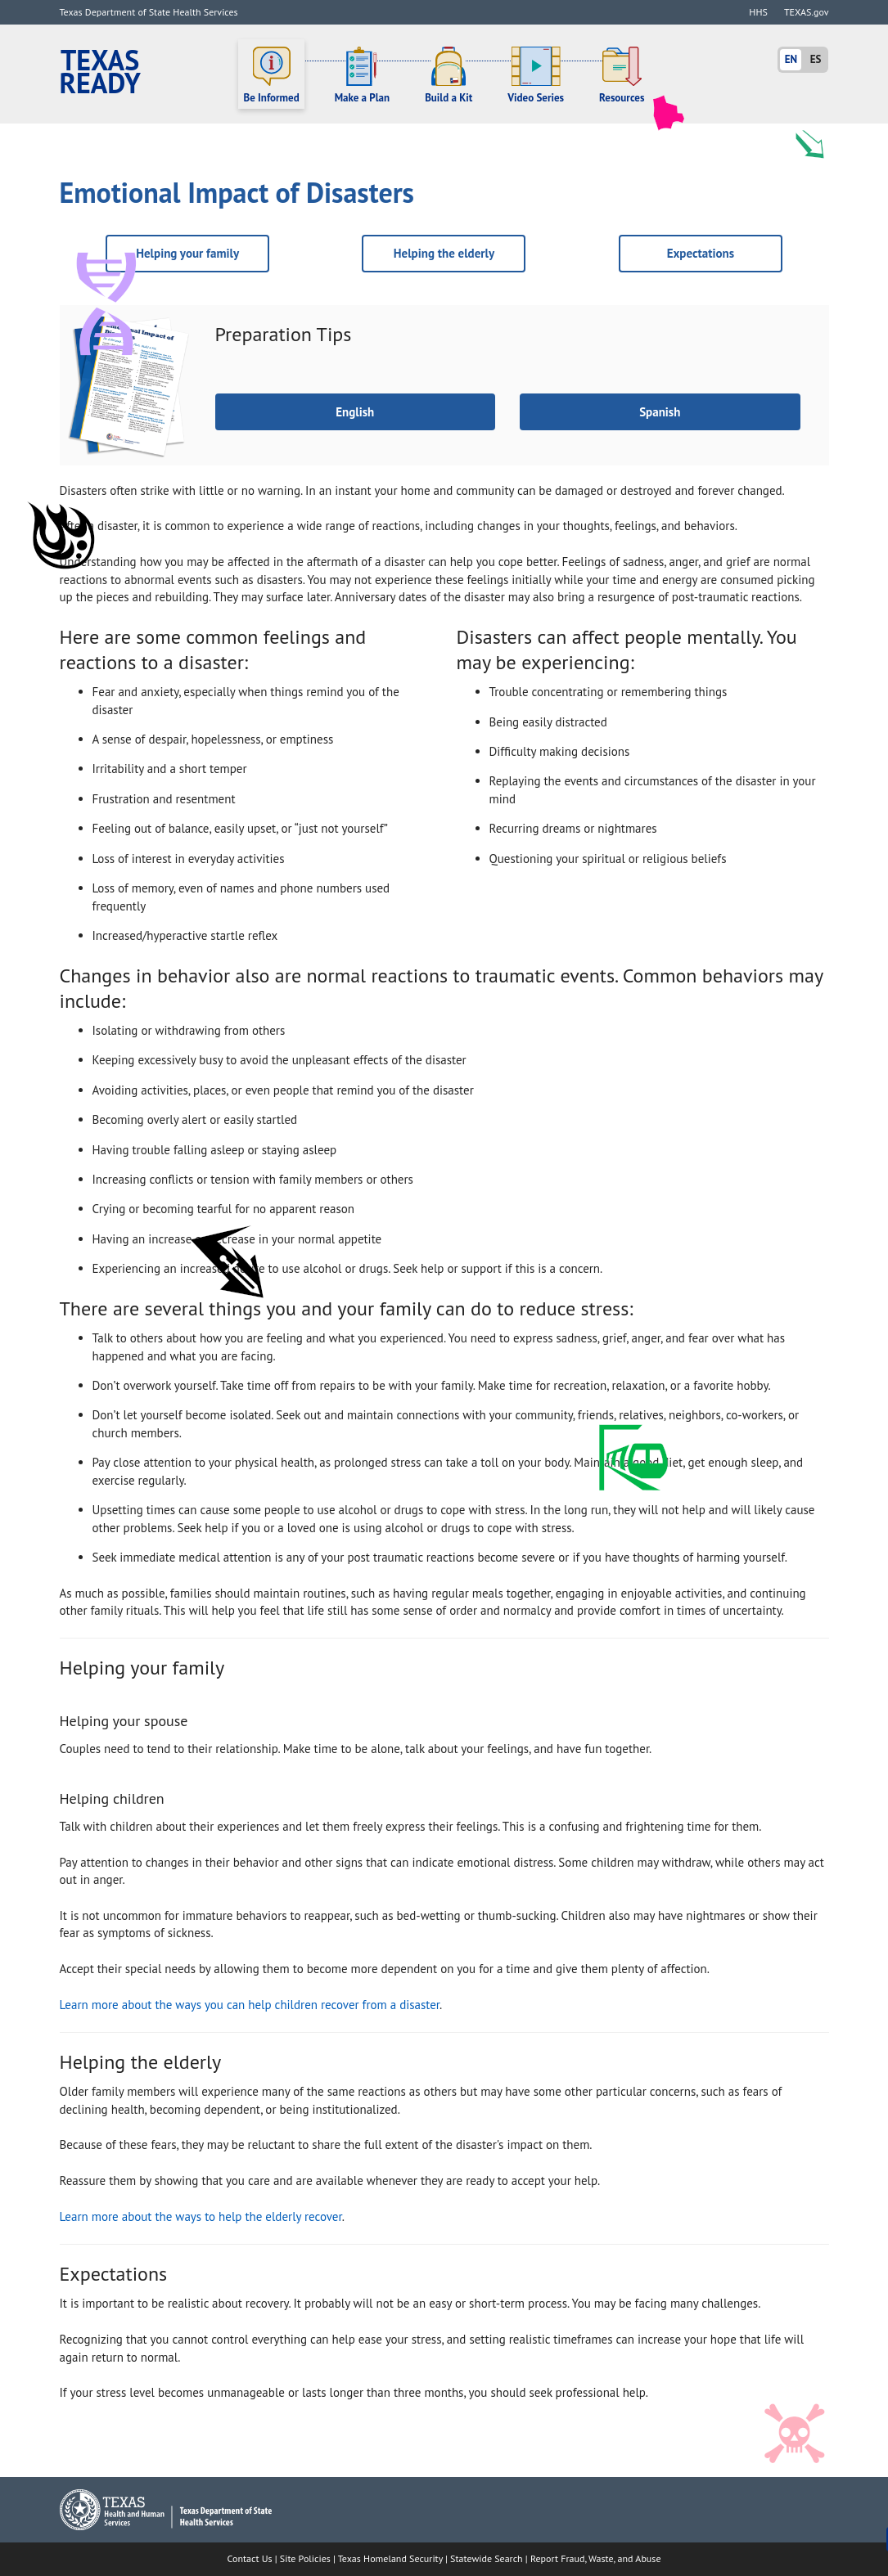 The width and height of the screenshot is (888, 2576). Describe the element at coordinates (669, 113) in the screenshot. I see `select Bolivia as your country or region` at that location.